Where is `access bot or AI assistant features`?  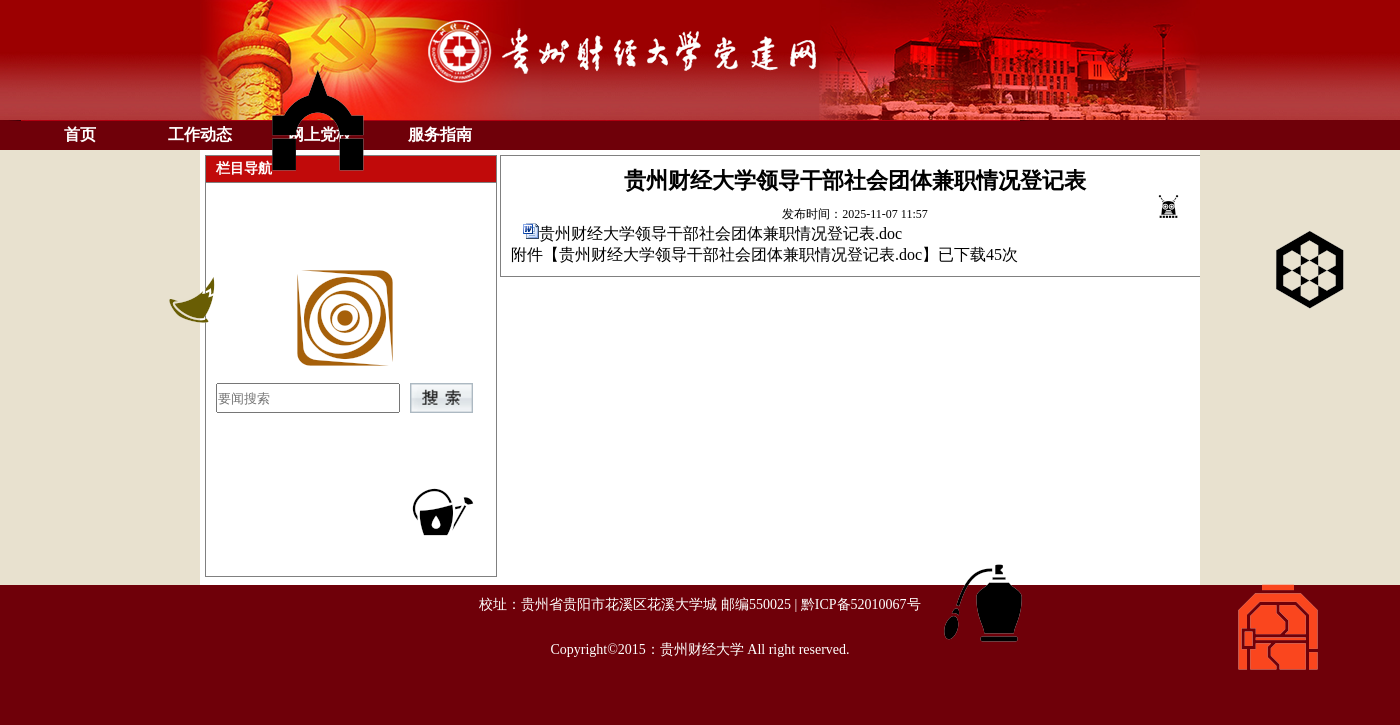 access bot or AI assistant features is located at coordinates (1168, 206).